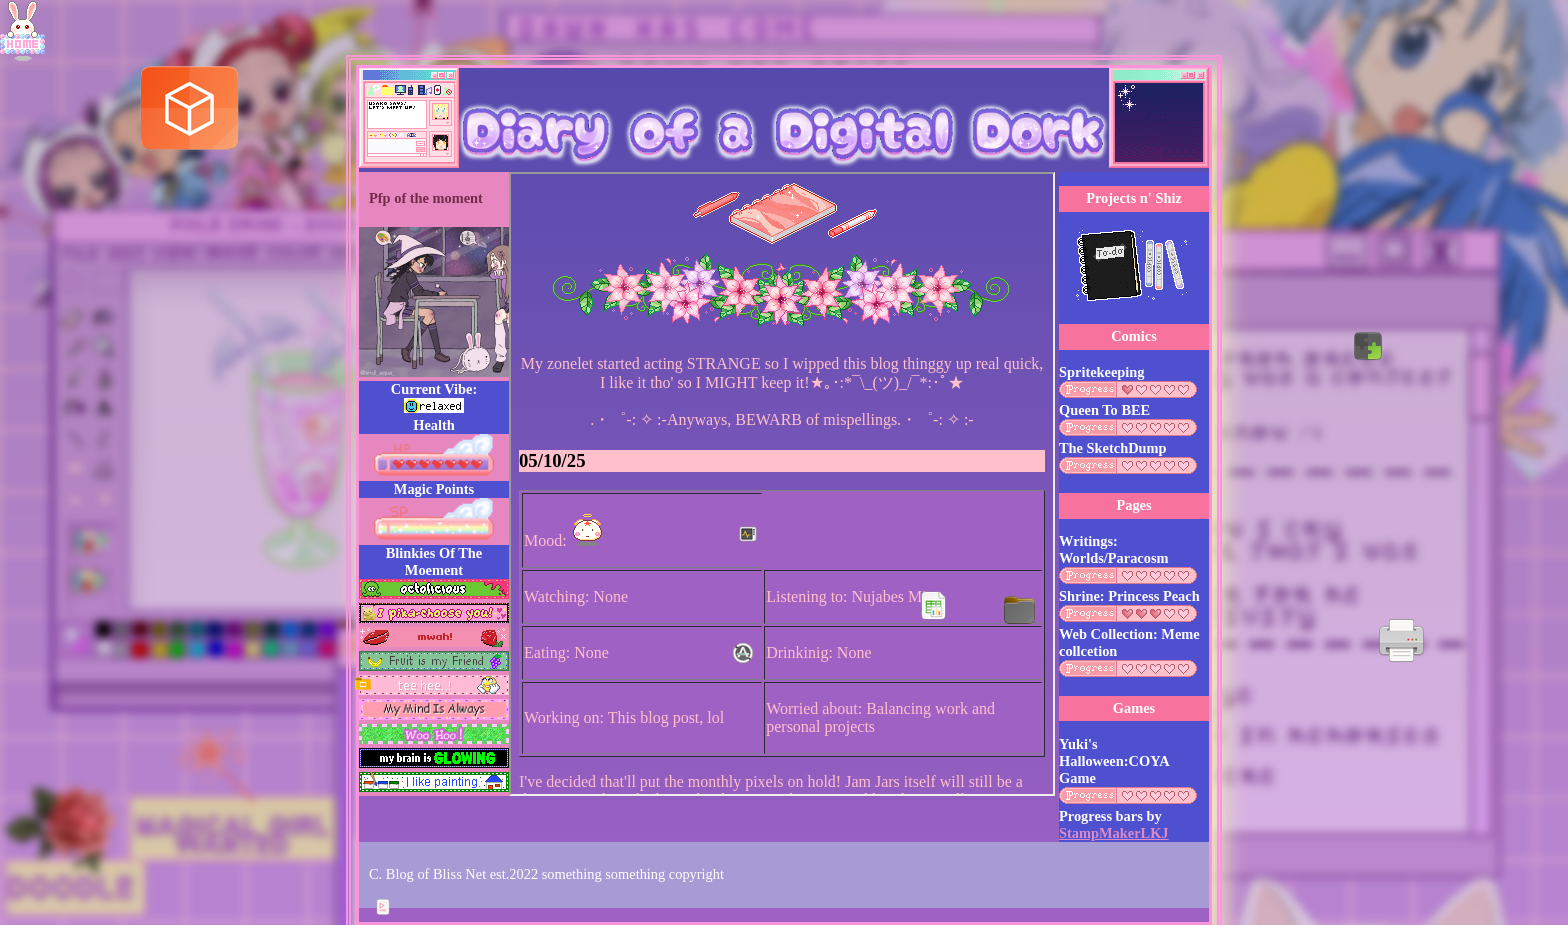  Describe the element at coordinates (933, 605) in the screenshot. I see `open a spreadsheet file` at that location.